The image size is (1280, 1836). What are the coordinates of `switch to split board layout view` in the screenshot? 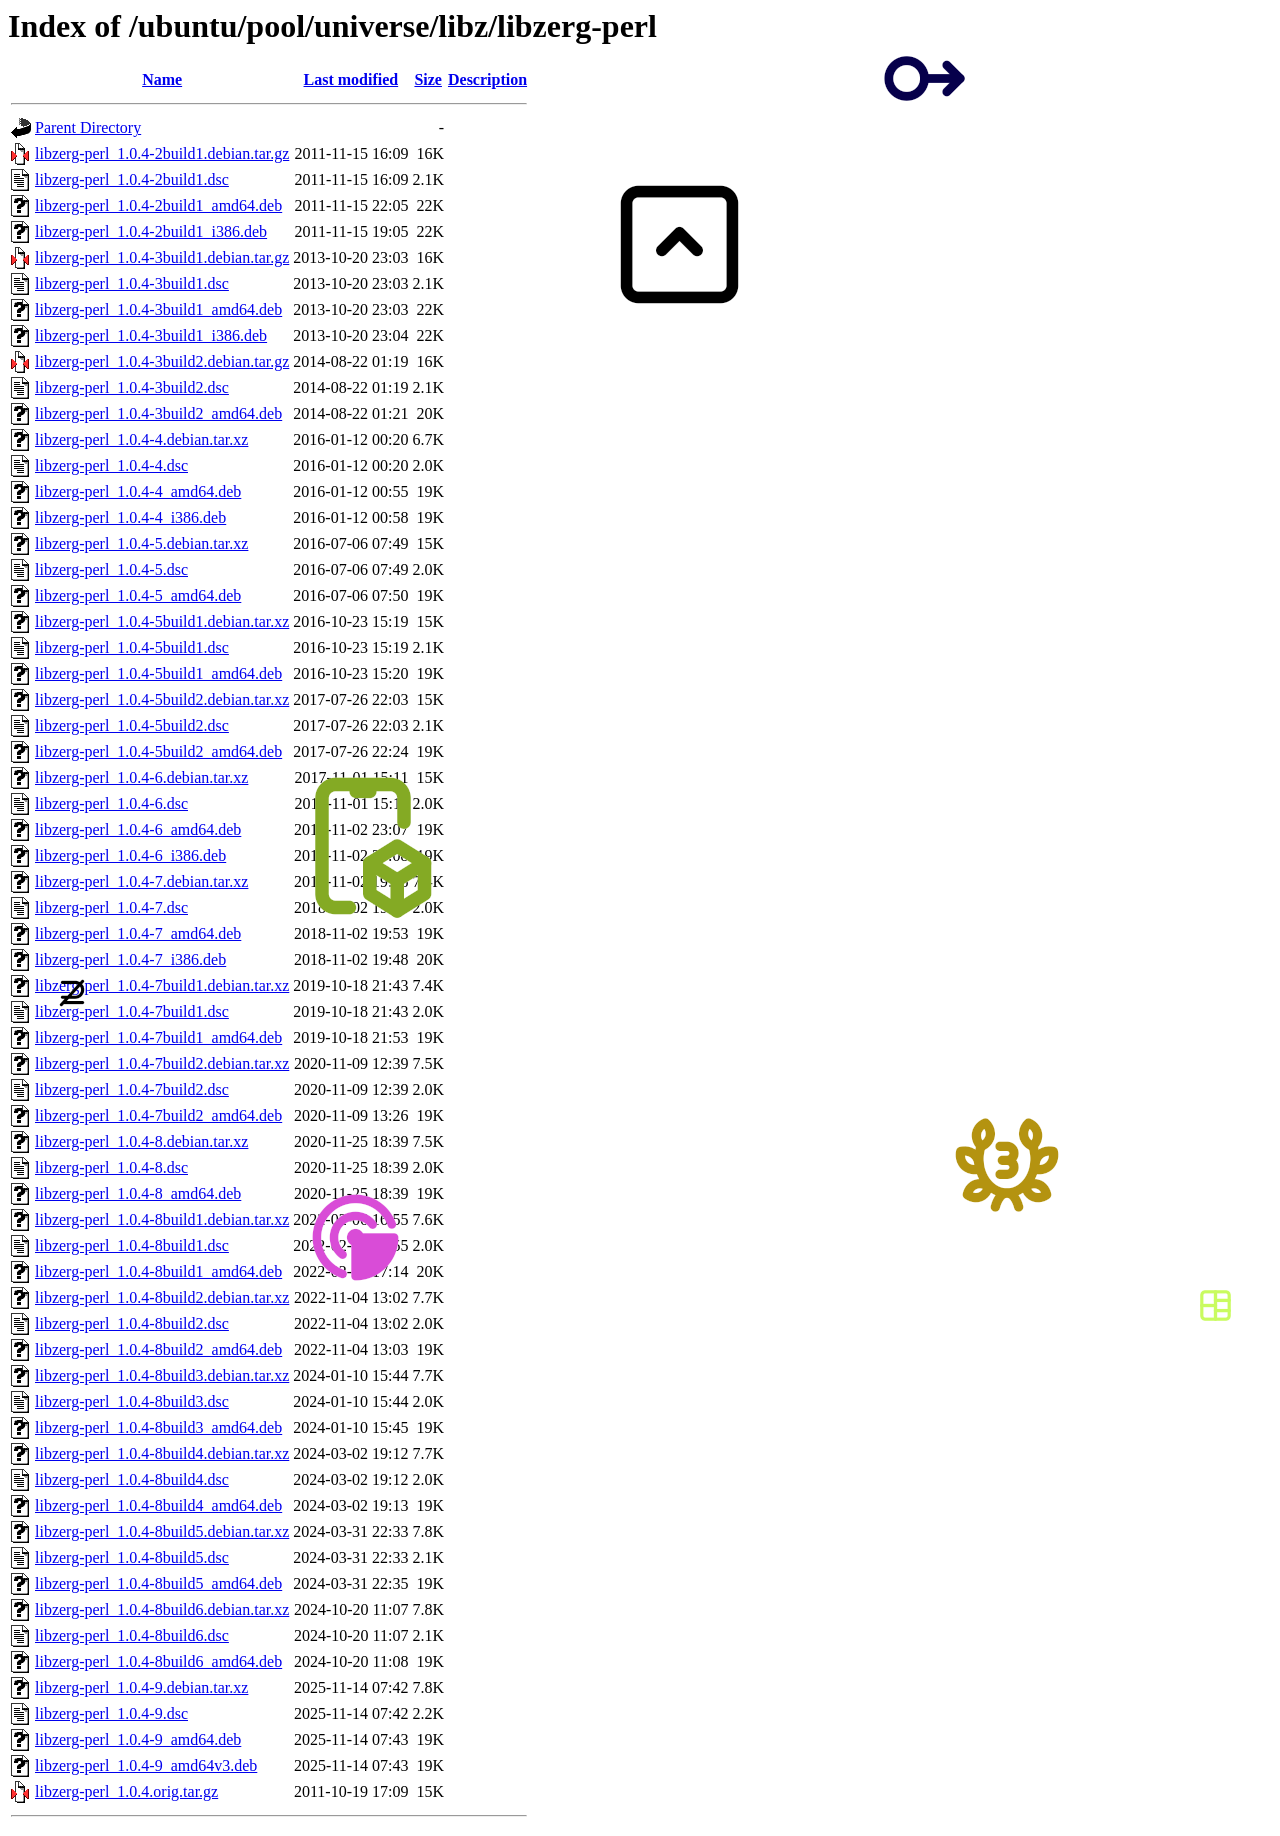 It's located at (1215, 1305).